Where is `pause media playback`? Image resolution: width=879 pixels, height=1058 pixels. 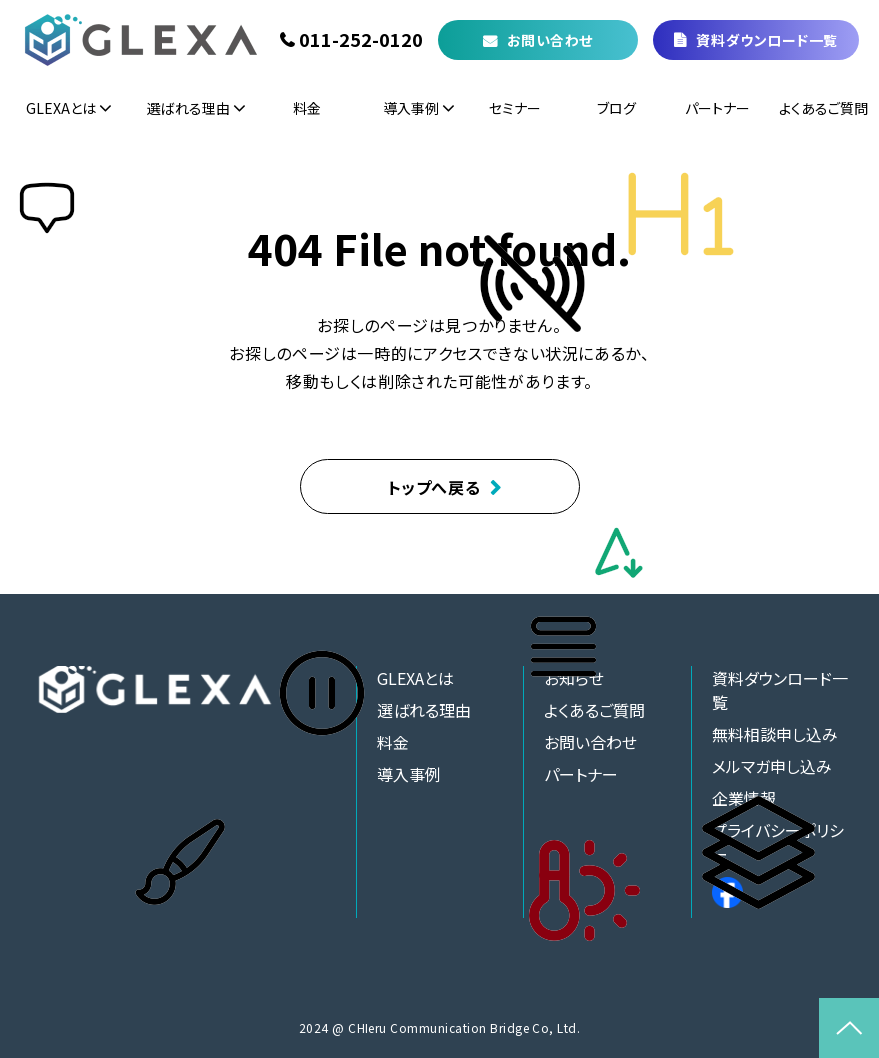 pause media playback is located at coordinates (322, 693).